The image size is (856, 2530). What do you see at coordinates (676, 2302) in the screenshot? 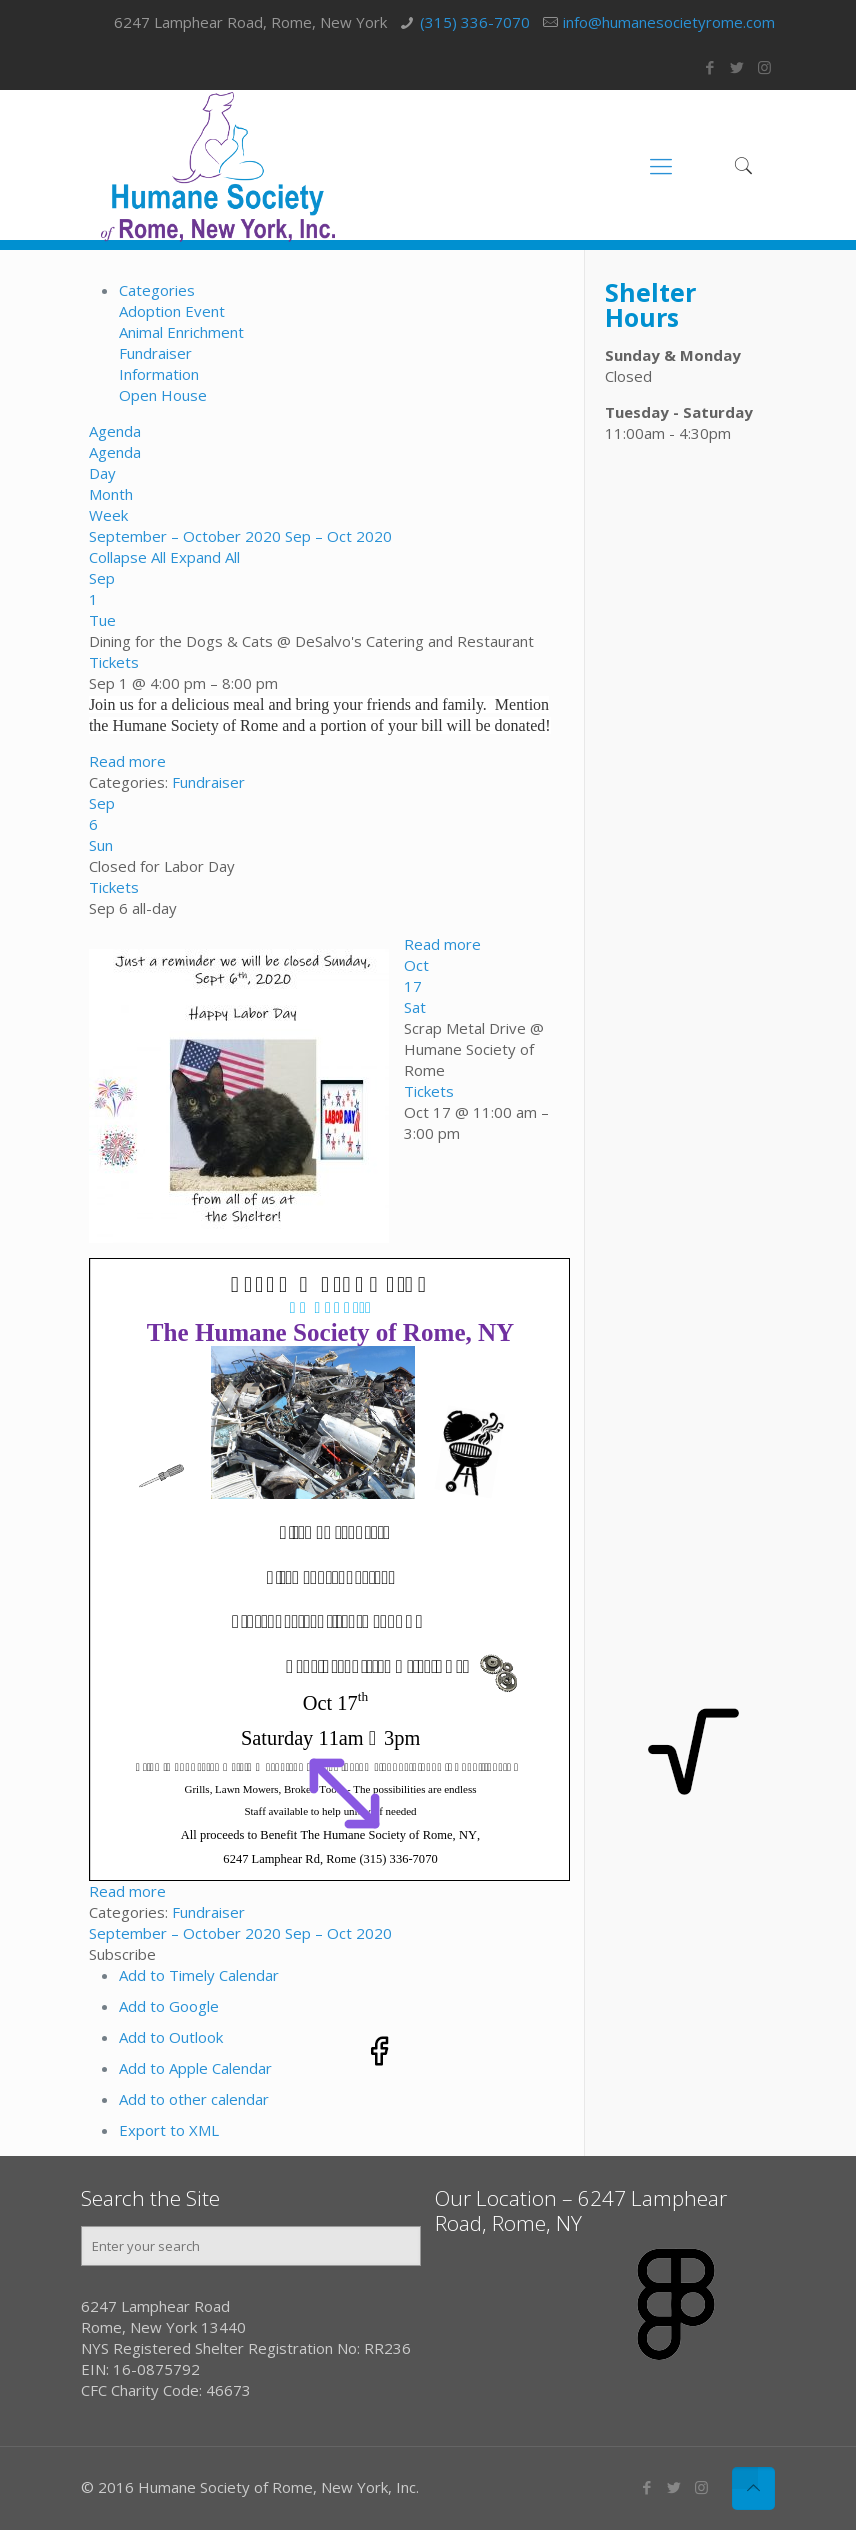
I see `open Figma design tool` at bounding box center [676, 2302].